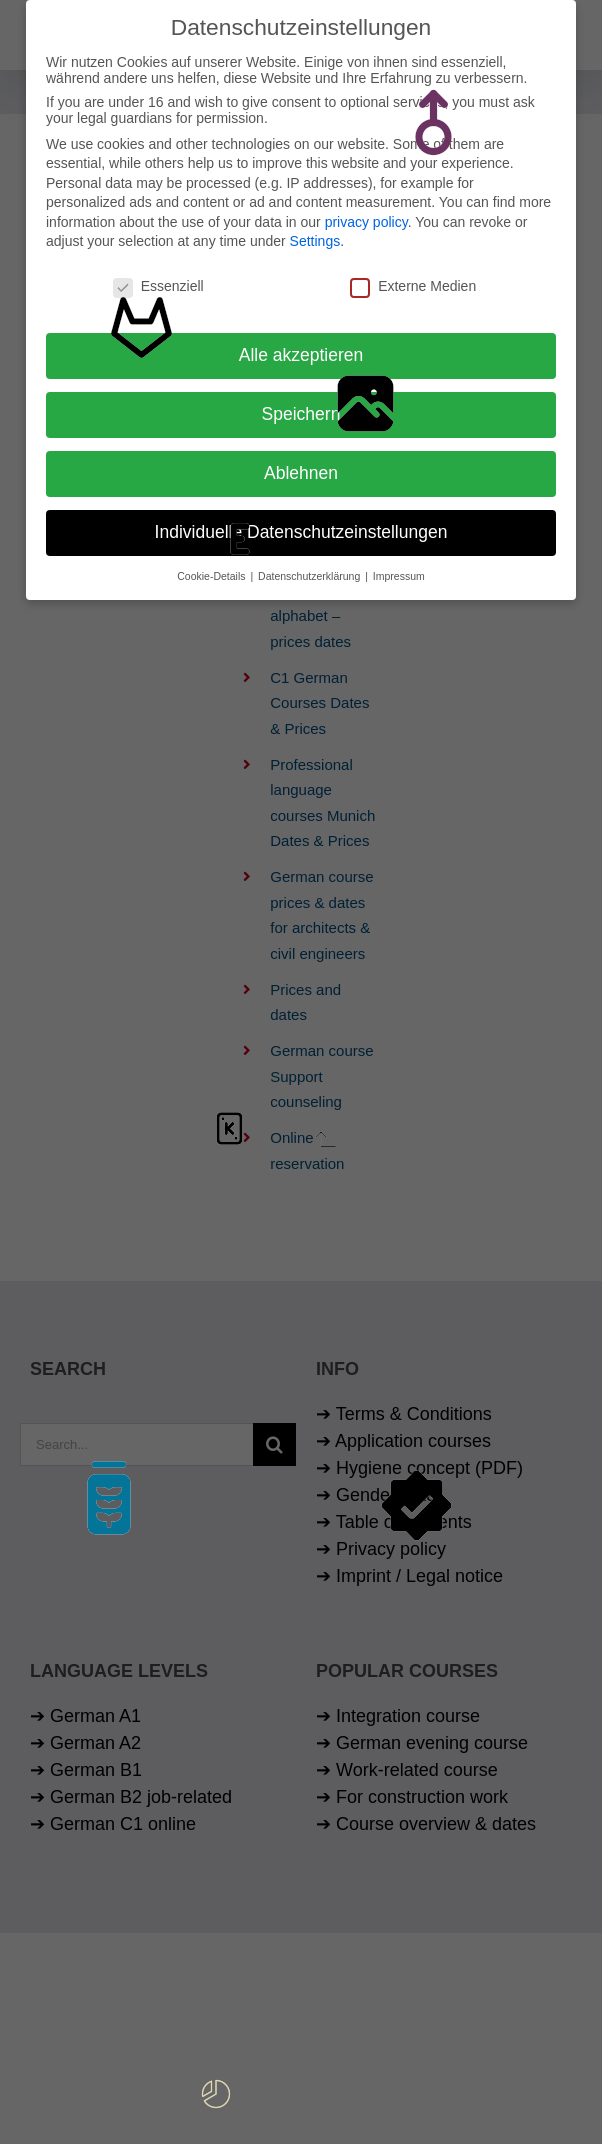 This screenshot has width=602, height=2144. I want to click on view a segment of analytics data, so click(216, 2094).